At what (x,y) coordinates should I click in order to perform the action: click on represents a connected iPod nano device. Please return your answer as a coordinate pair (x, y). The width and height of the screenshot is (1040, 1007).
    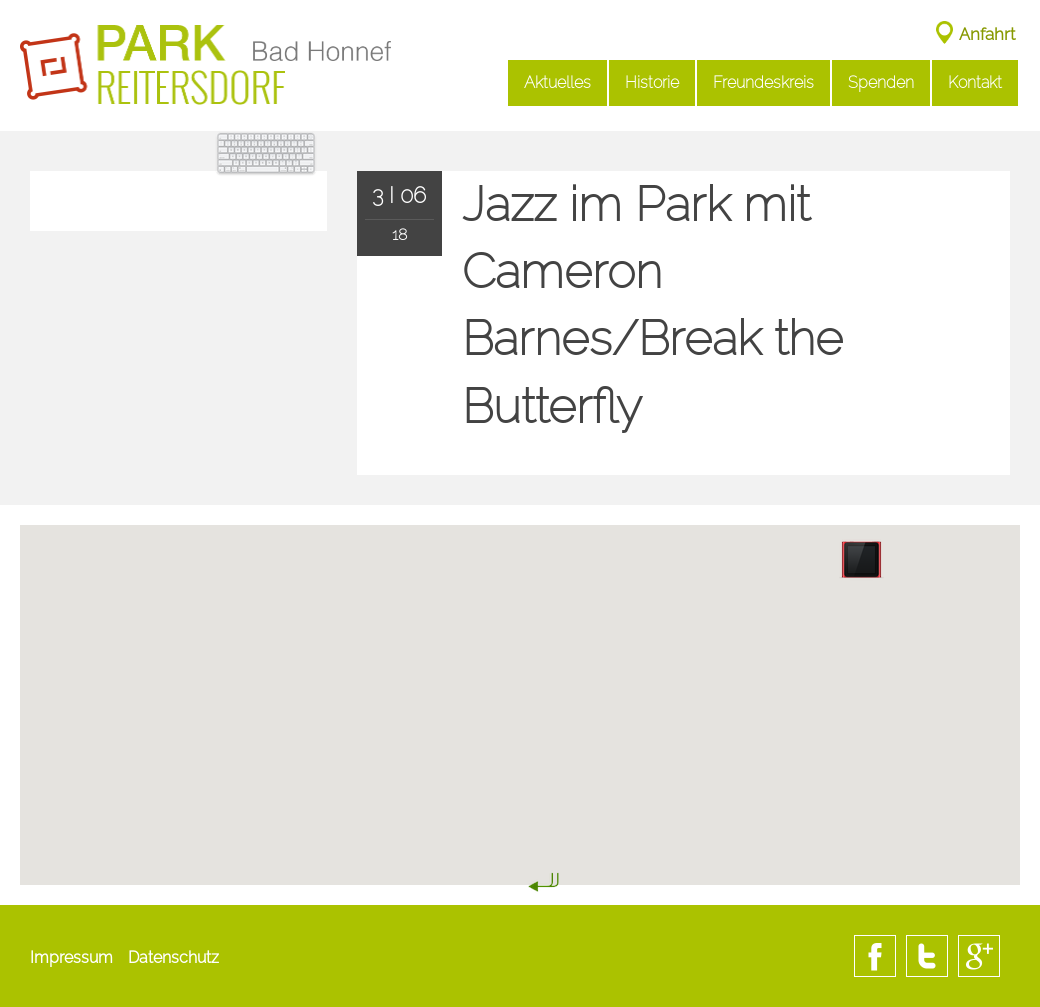
    Looking at the image, I should click on (861, 559).